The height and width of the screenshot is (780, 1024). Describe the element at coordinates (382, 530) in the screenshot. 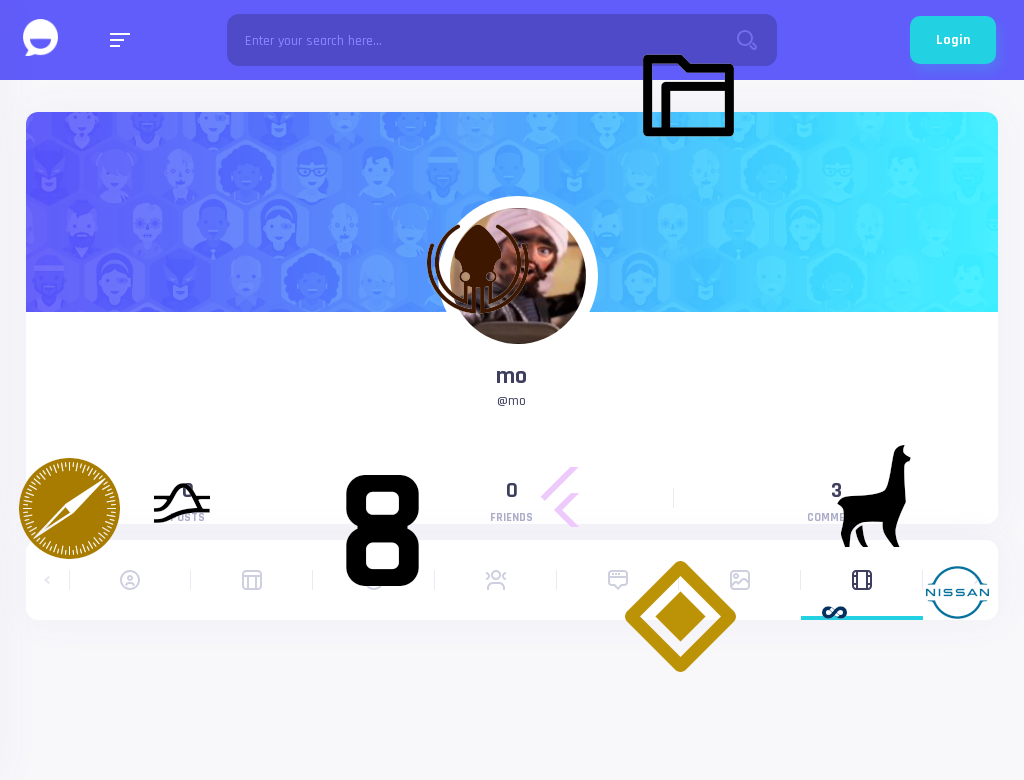

I see `open the Eight Sleep app` at that location.